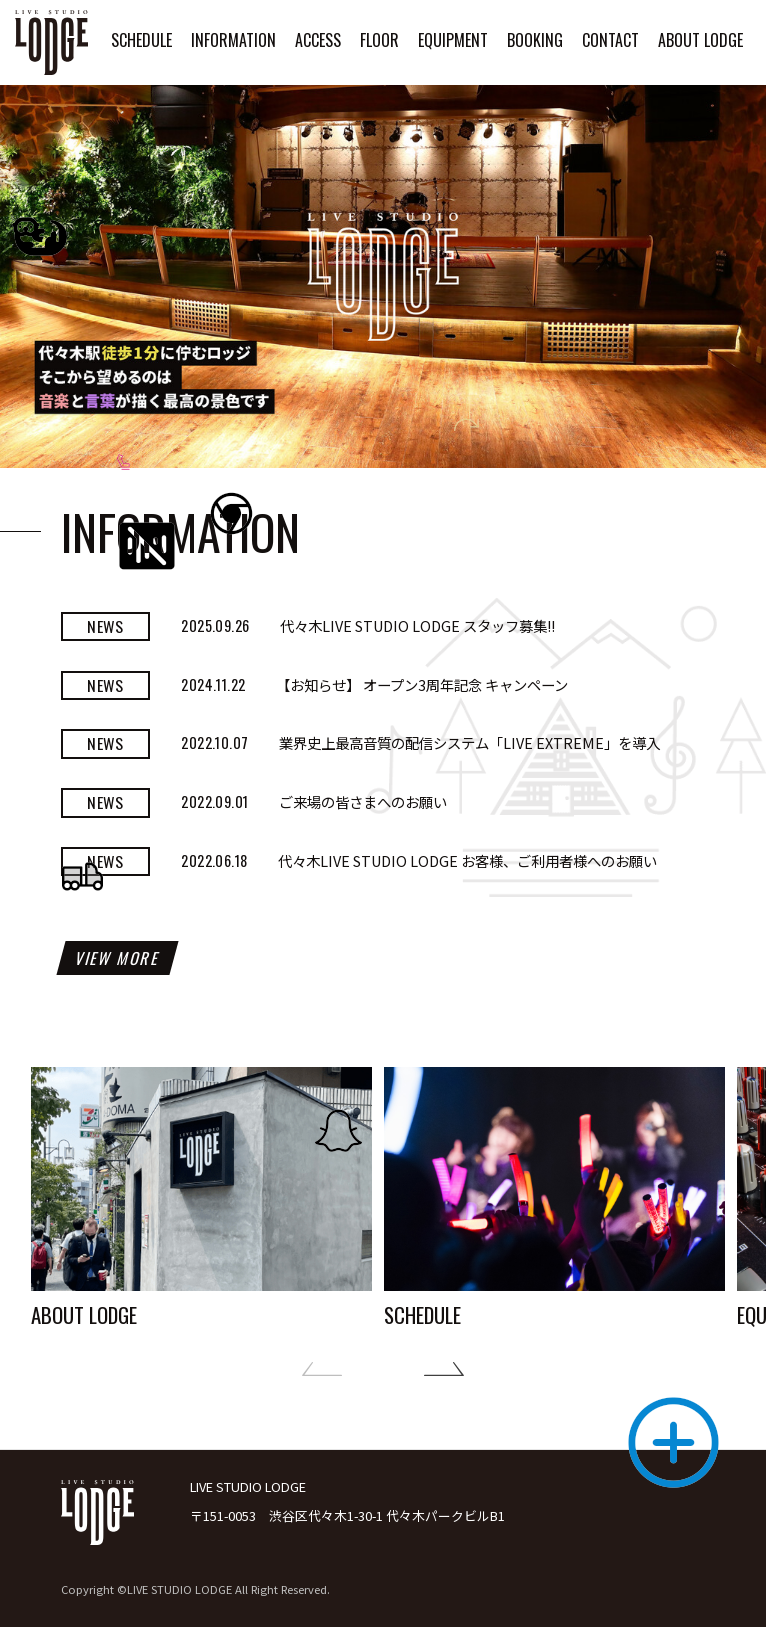 The height and width of the screenshot is (1627, 766). I want to click on open snapchat app, so click(338, 1131).